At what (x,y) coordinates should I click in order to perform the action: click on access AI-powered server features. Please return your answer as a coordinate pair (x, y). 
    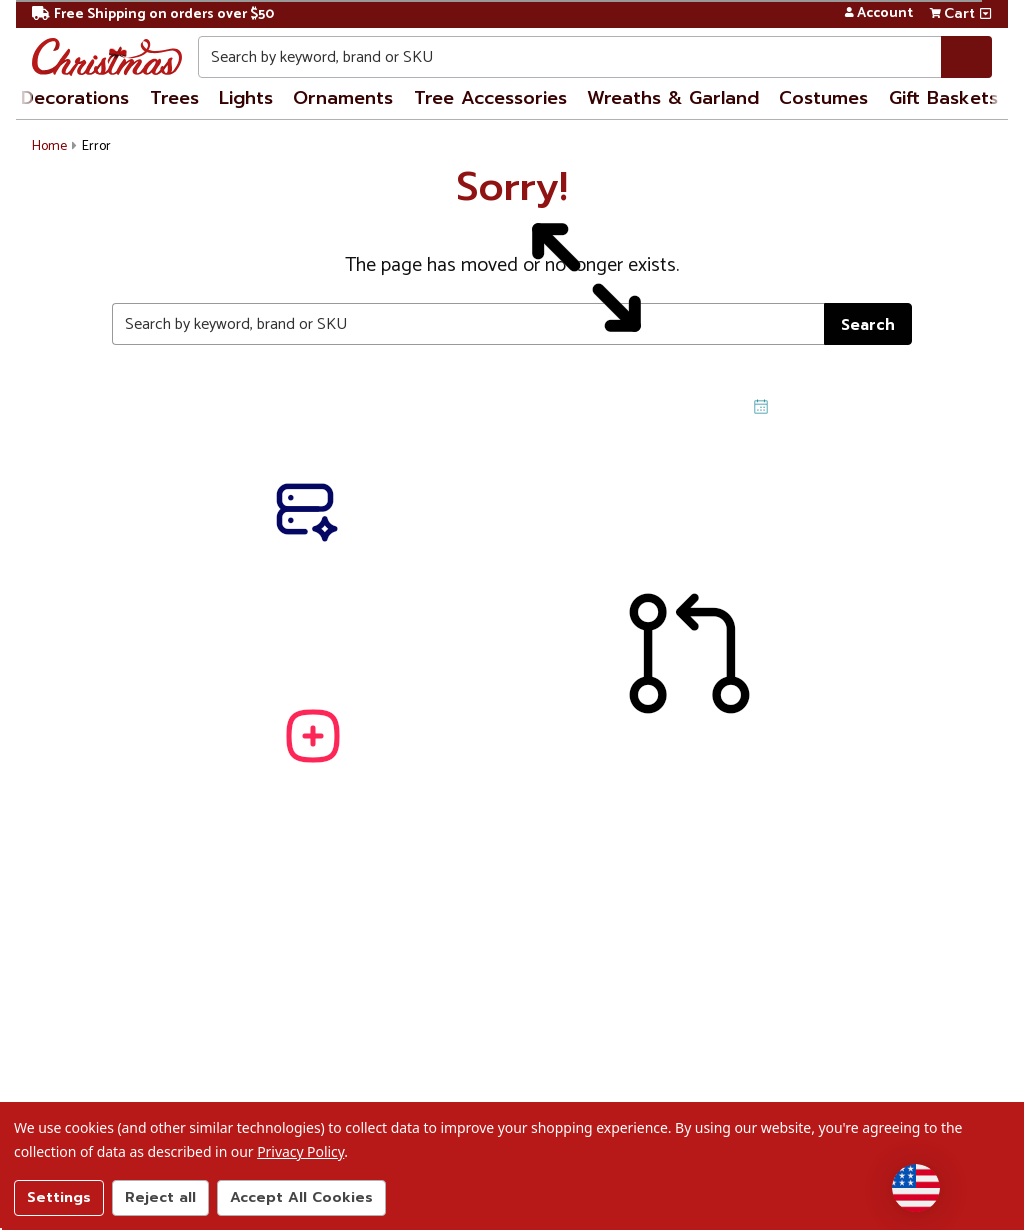
    Looking at the image, I should click on (305, 509).